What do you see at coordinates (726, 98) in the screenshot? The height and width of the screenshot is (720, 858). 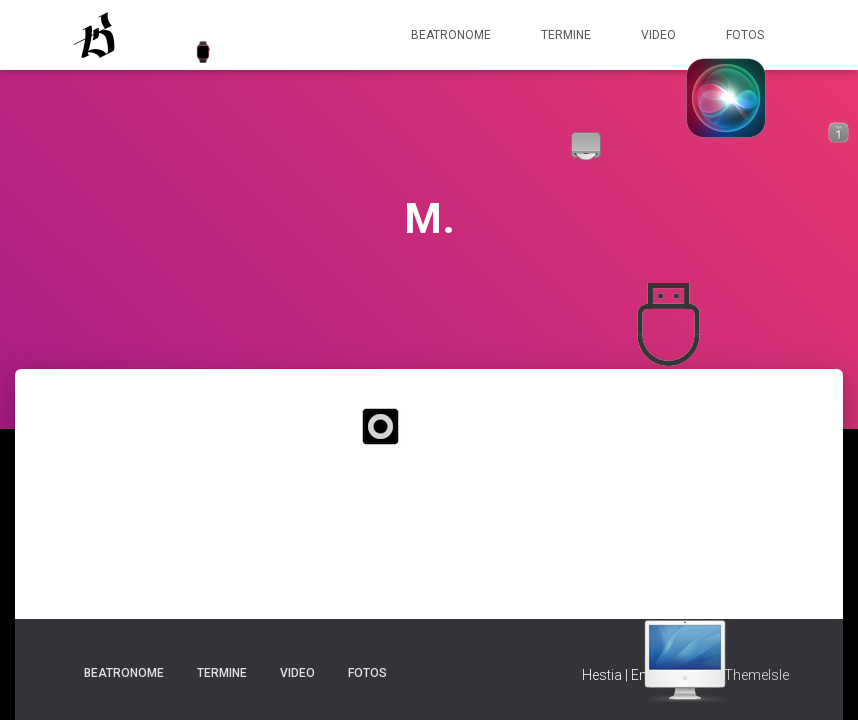 I see `activate siri voice assistant` at bounding box center [726, 98].